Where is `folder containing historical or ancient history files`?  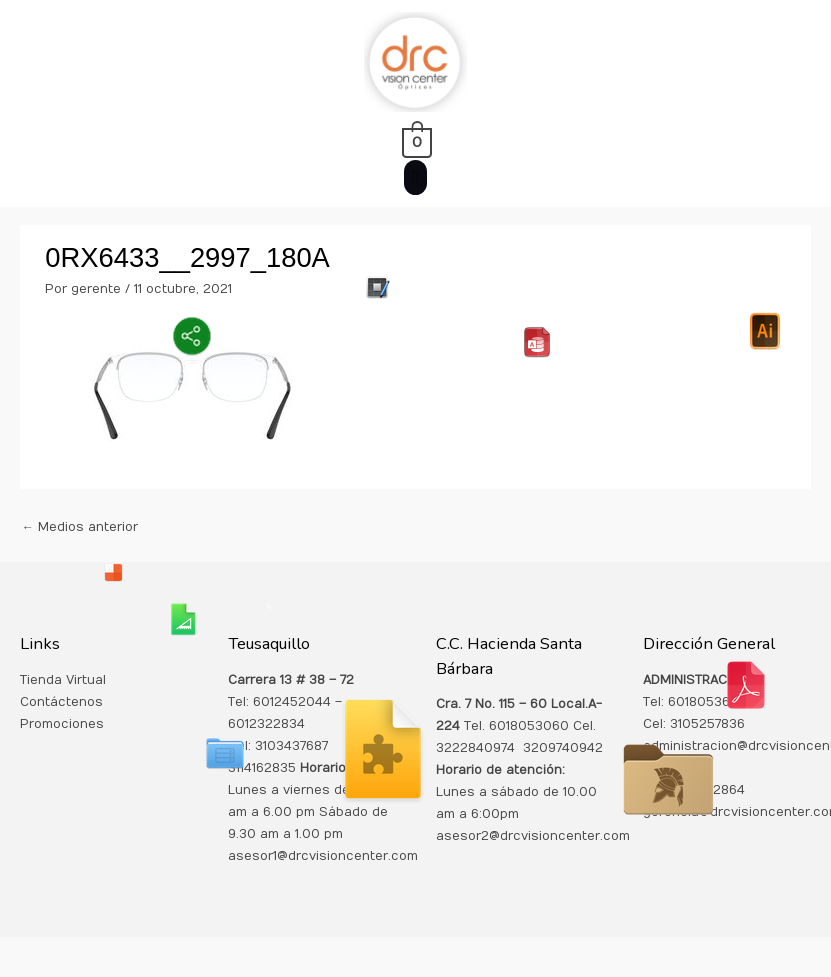
folder containing historical or ancient history files is located at coordinates (668, 782).